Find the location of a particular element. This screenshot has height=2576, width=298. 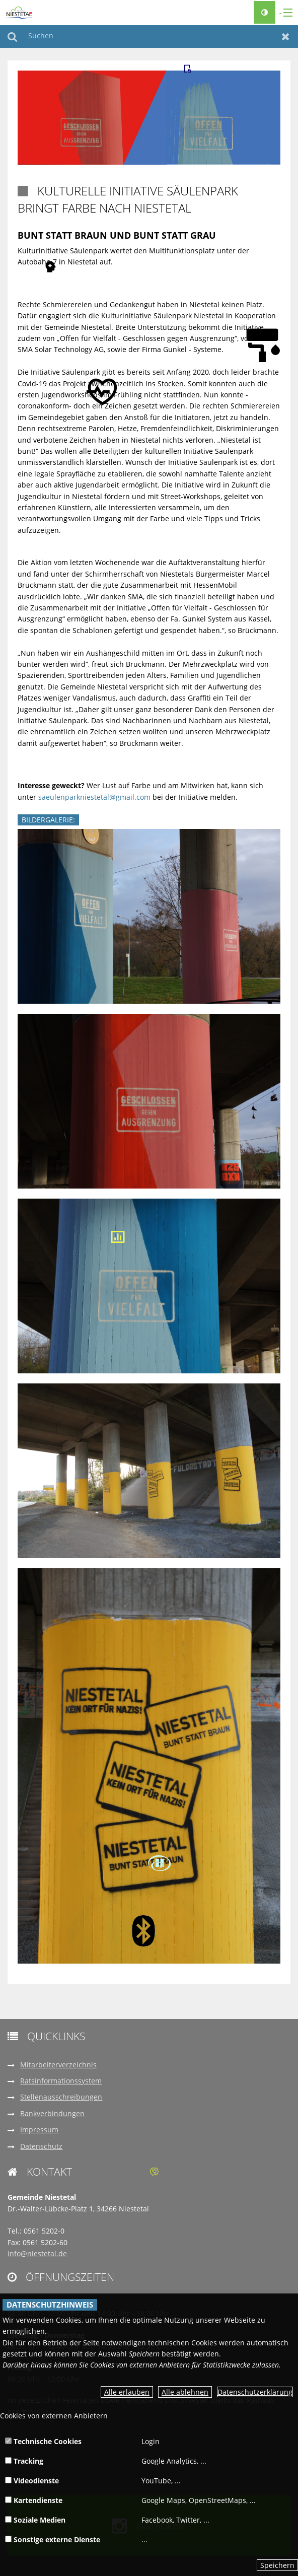

view analytics dashboard is located at coordinates (118, 1237).